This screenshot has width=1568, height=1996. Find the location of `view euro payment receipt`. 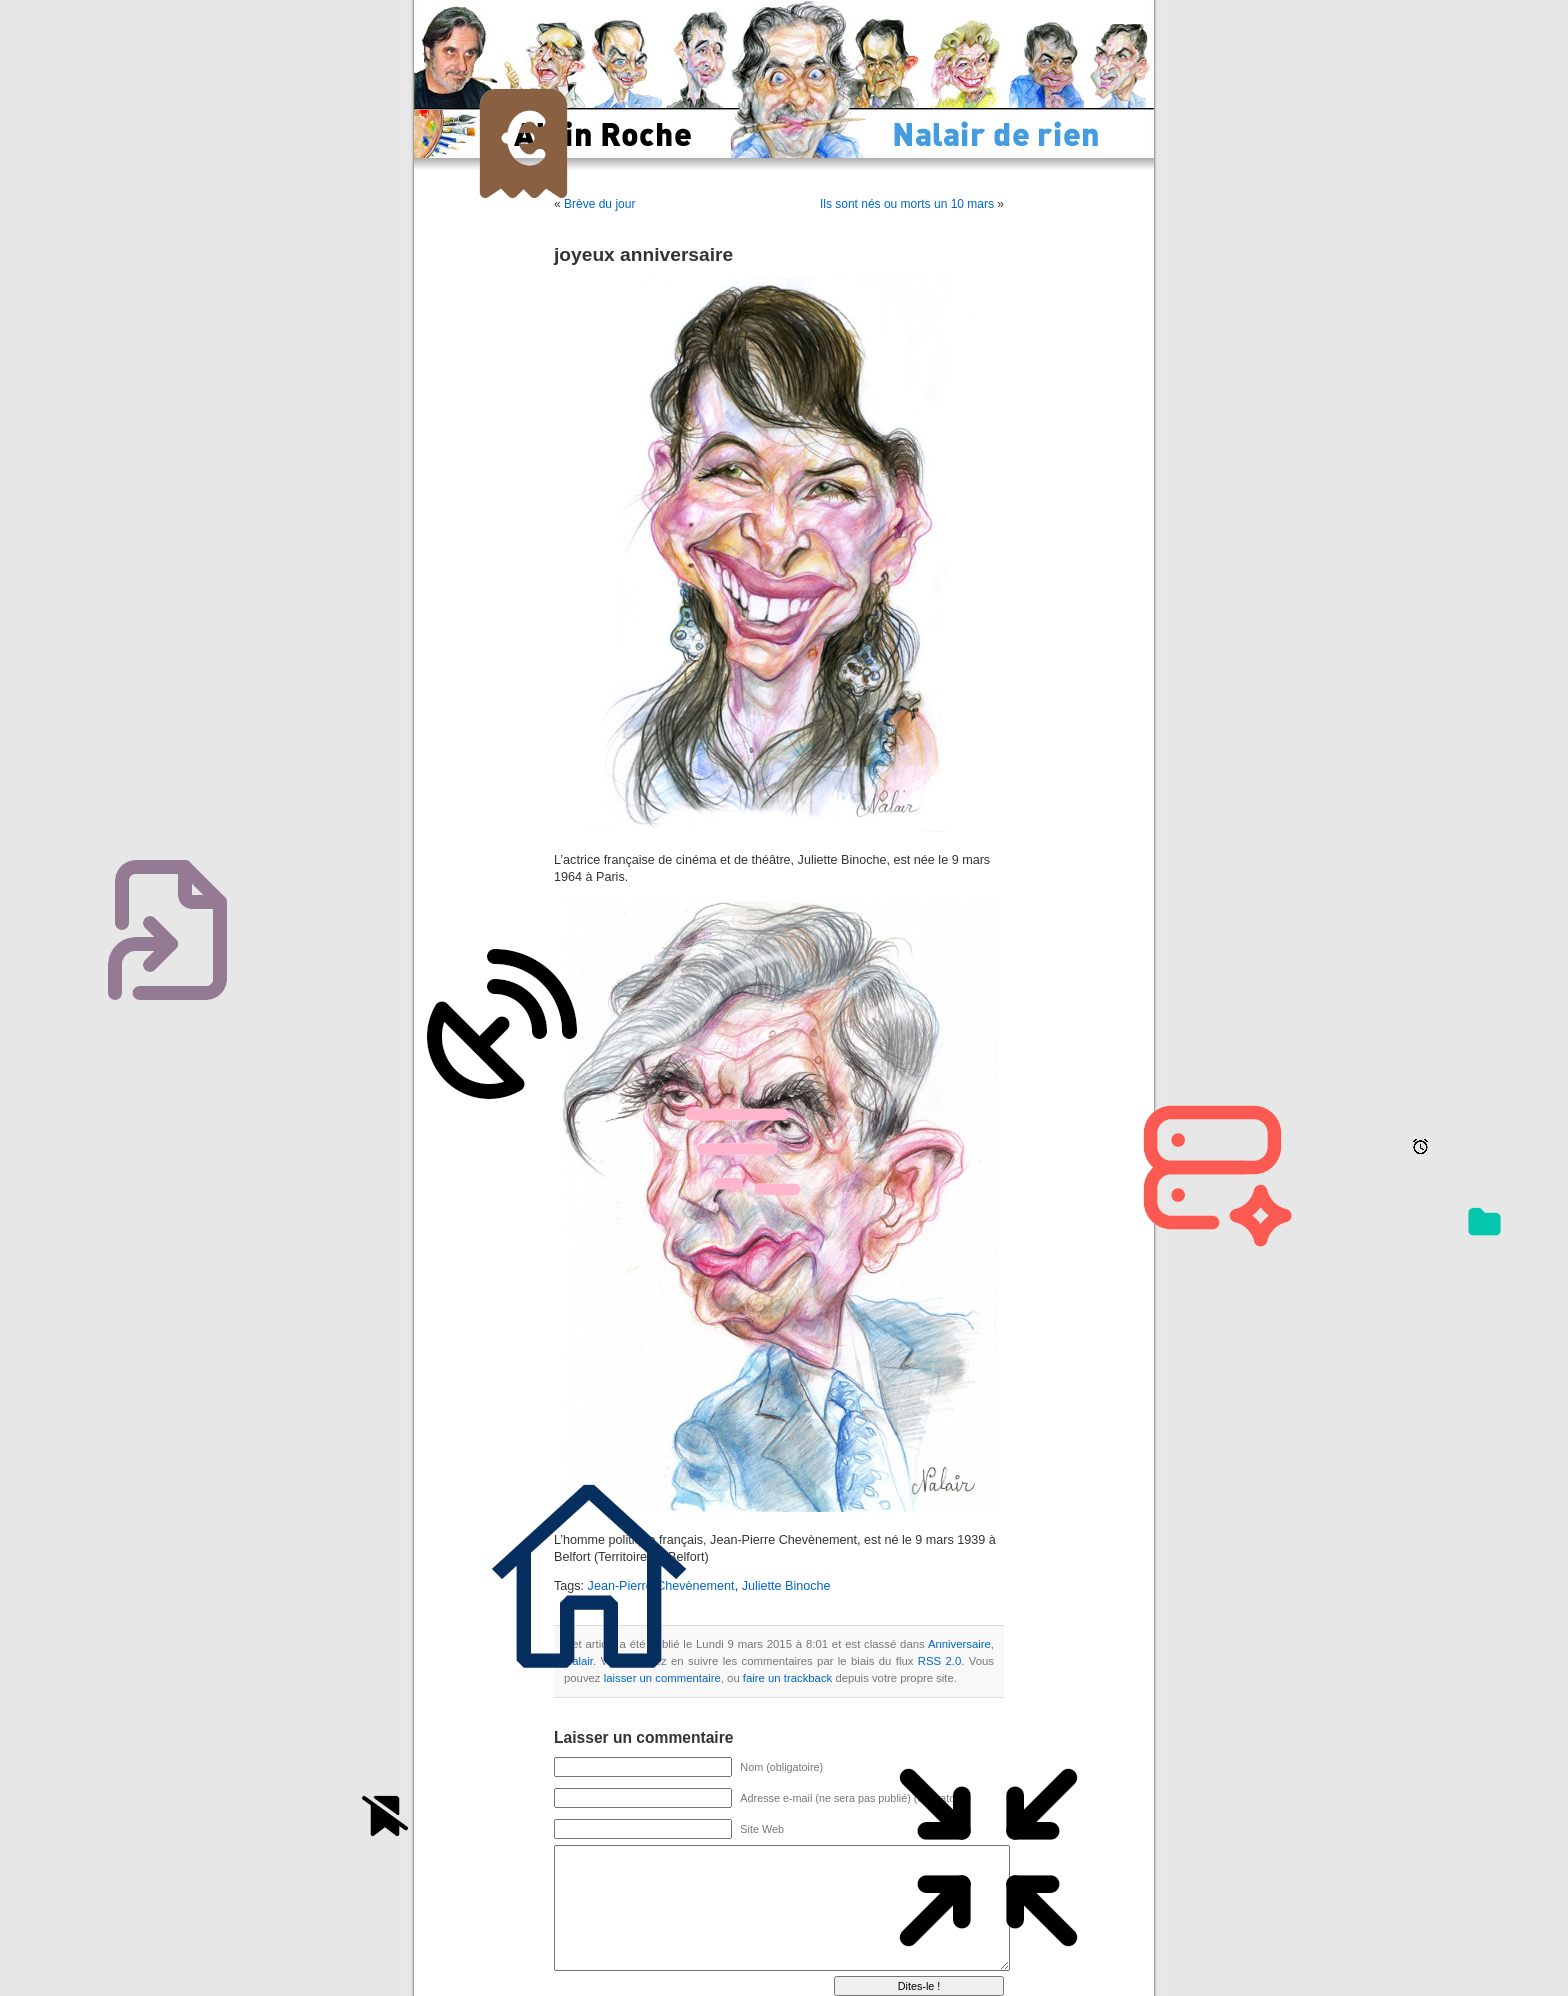

view euro payment receipt is located at coordinates (523, 143).